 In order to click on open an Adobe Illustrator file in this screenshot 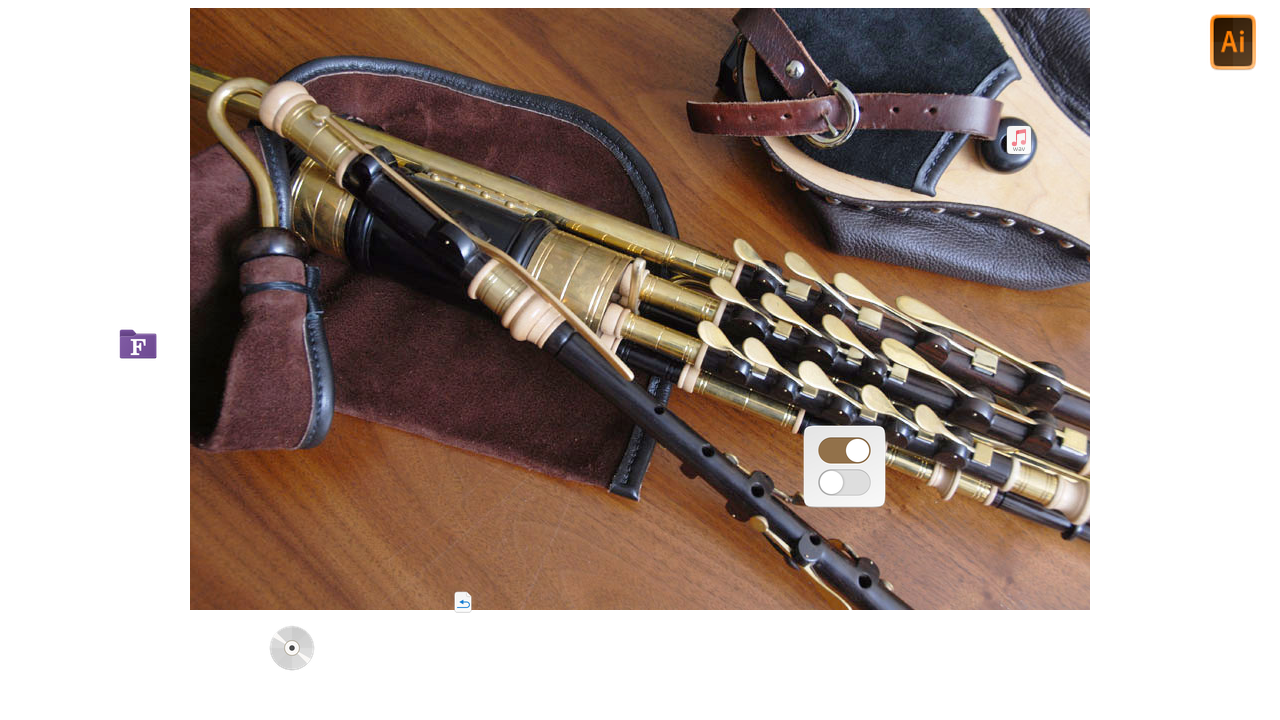, I will do `click(1233, 42)`.